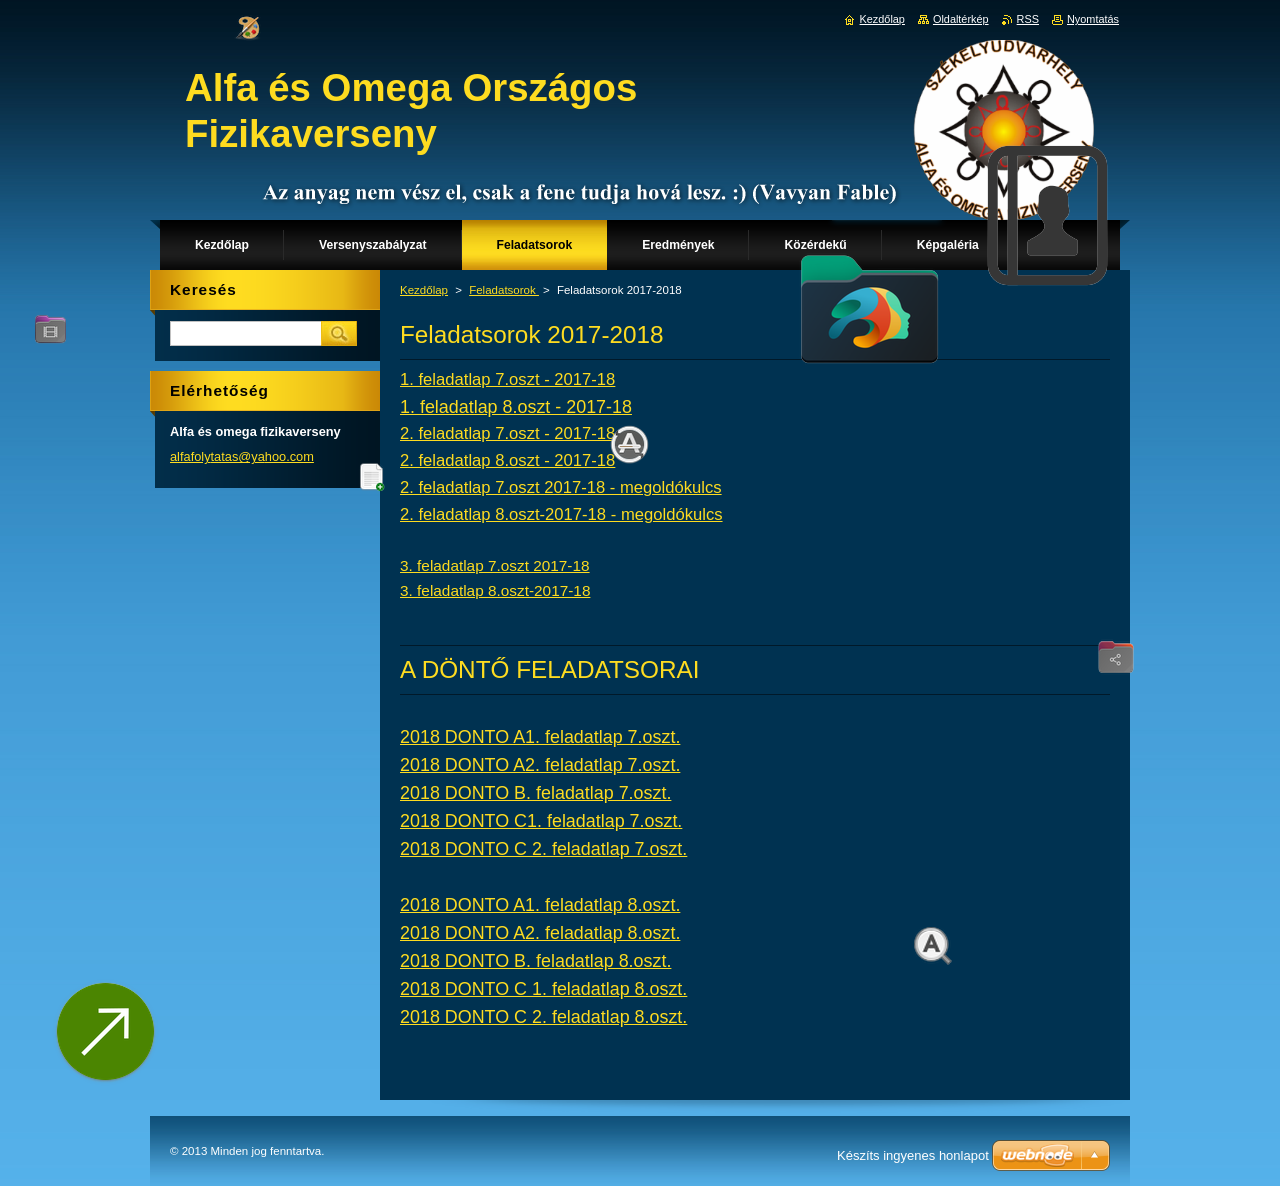 The height and width of the screenshot is (1186, 1280). What do you see at coordinates (247, 28) in the screenshot?
I see `open graphics or drawing applications` at bounding box center [247, 28].